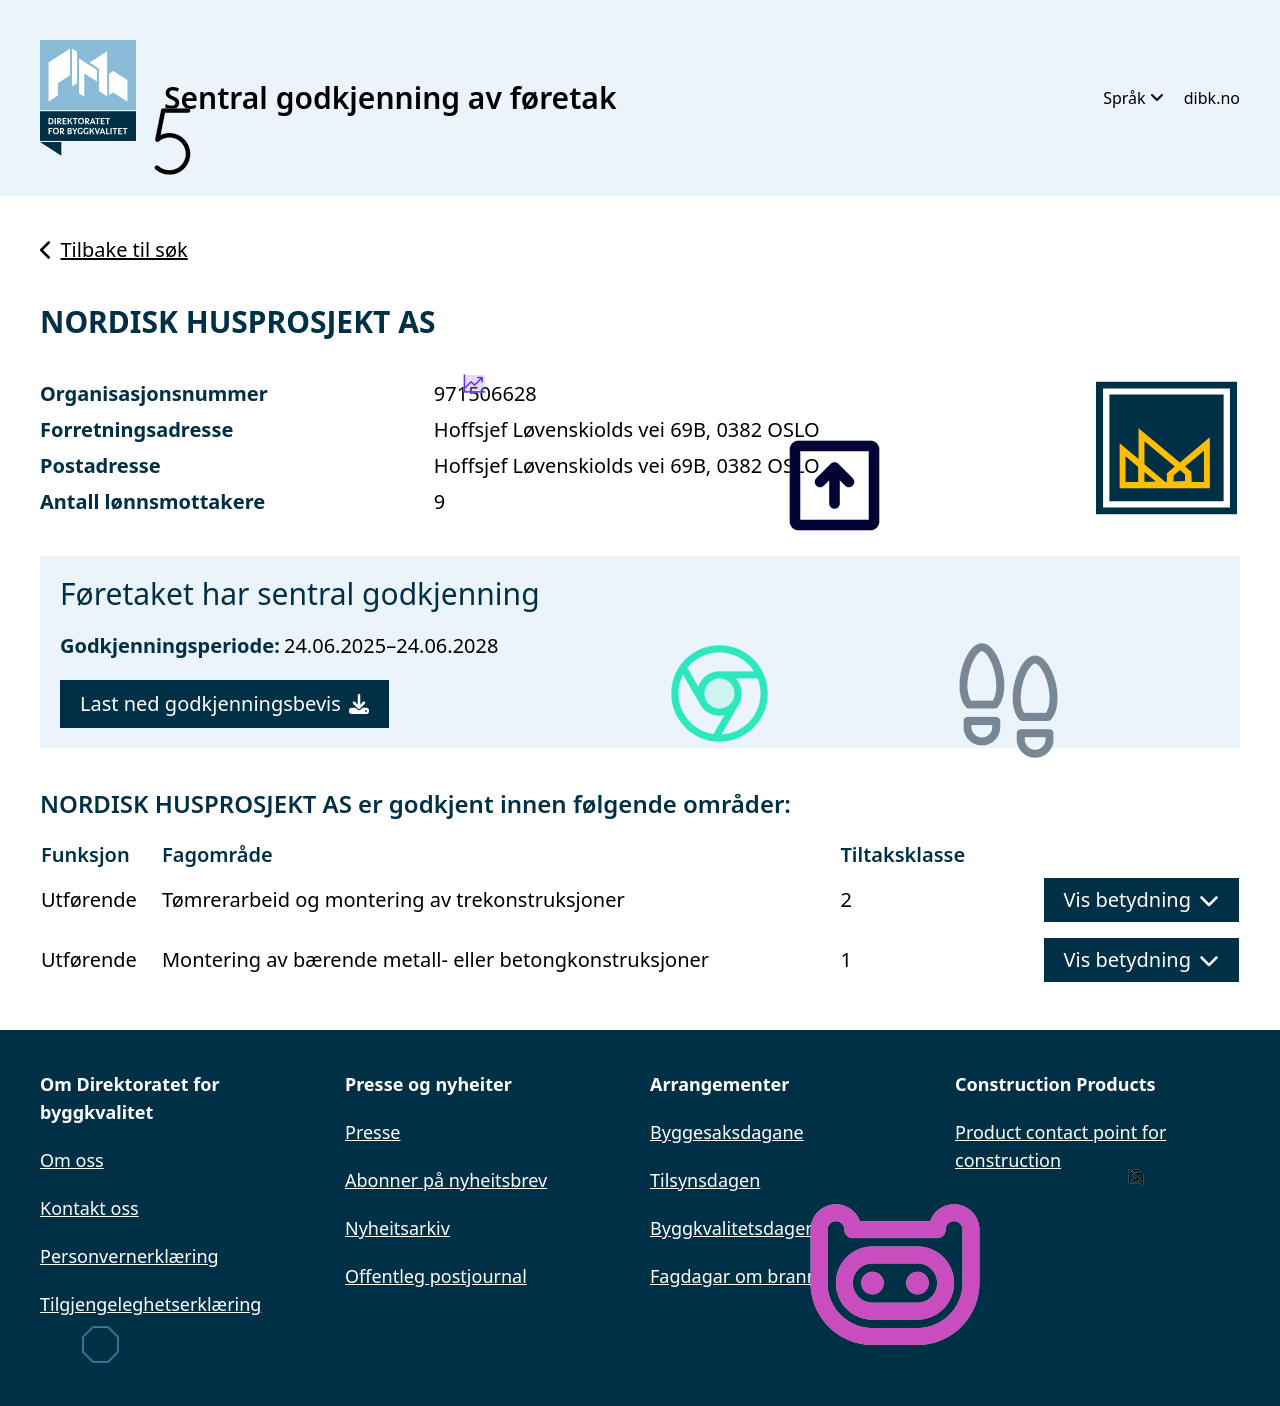  Describe the element at coordinates (834, 485) in the screenshot. I see `upload a file or document` at that location.